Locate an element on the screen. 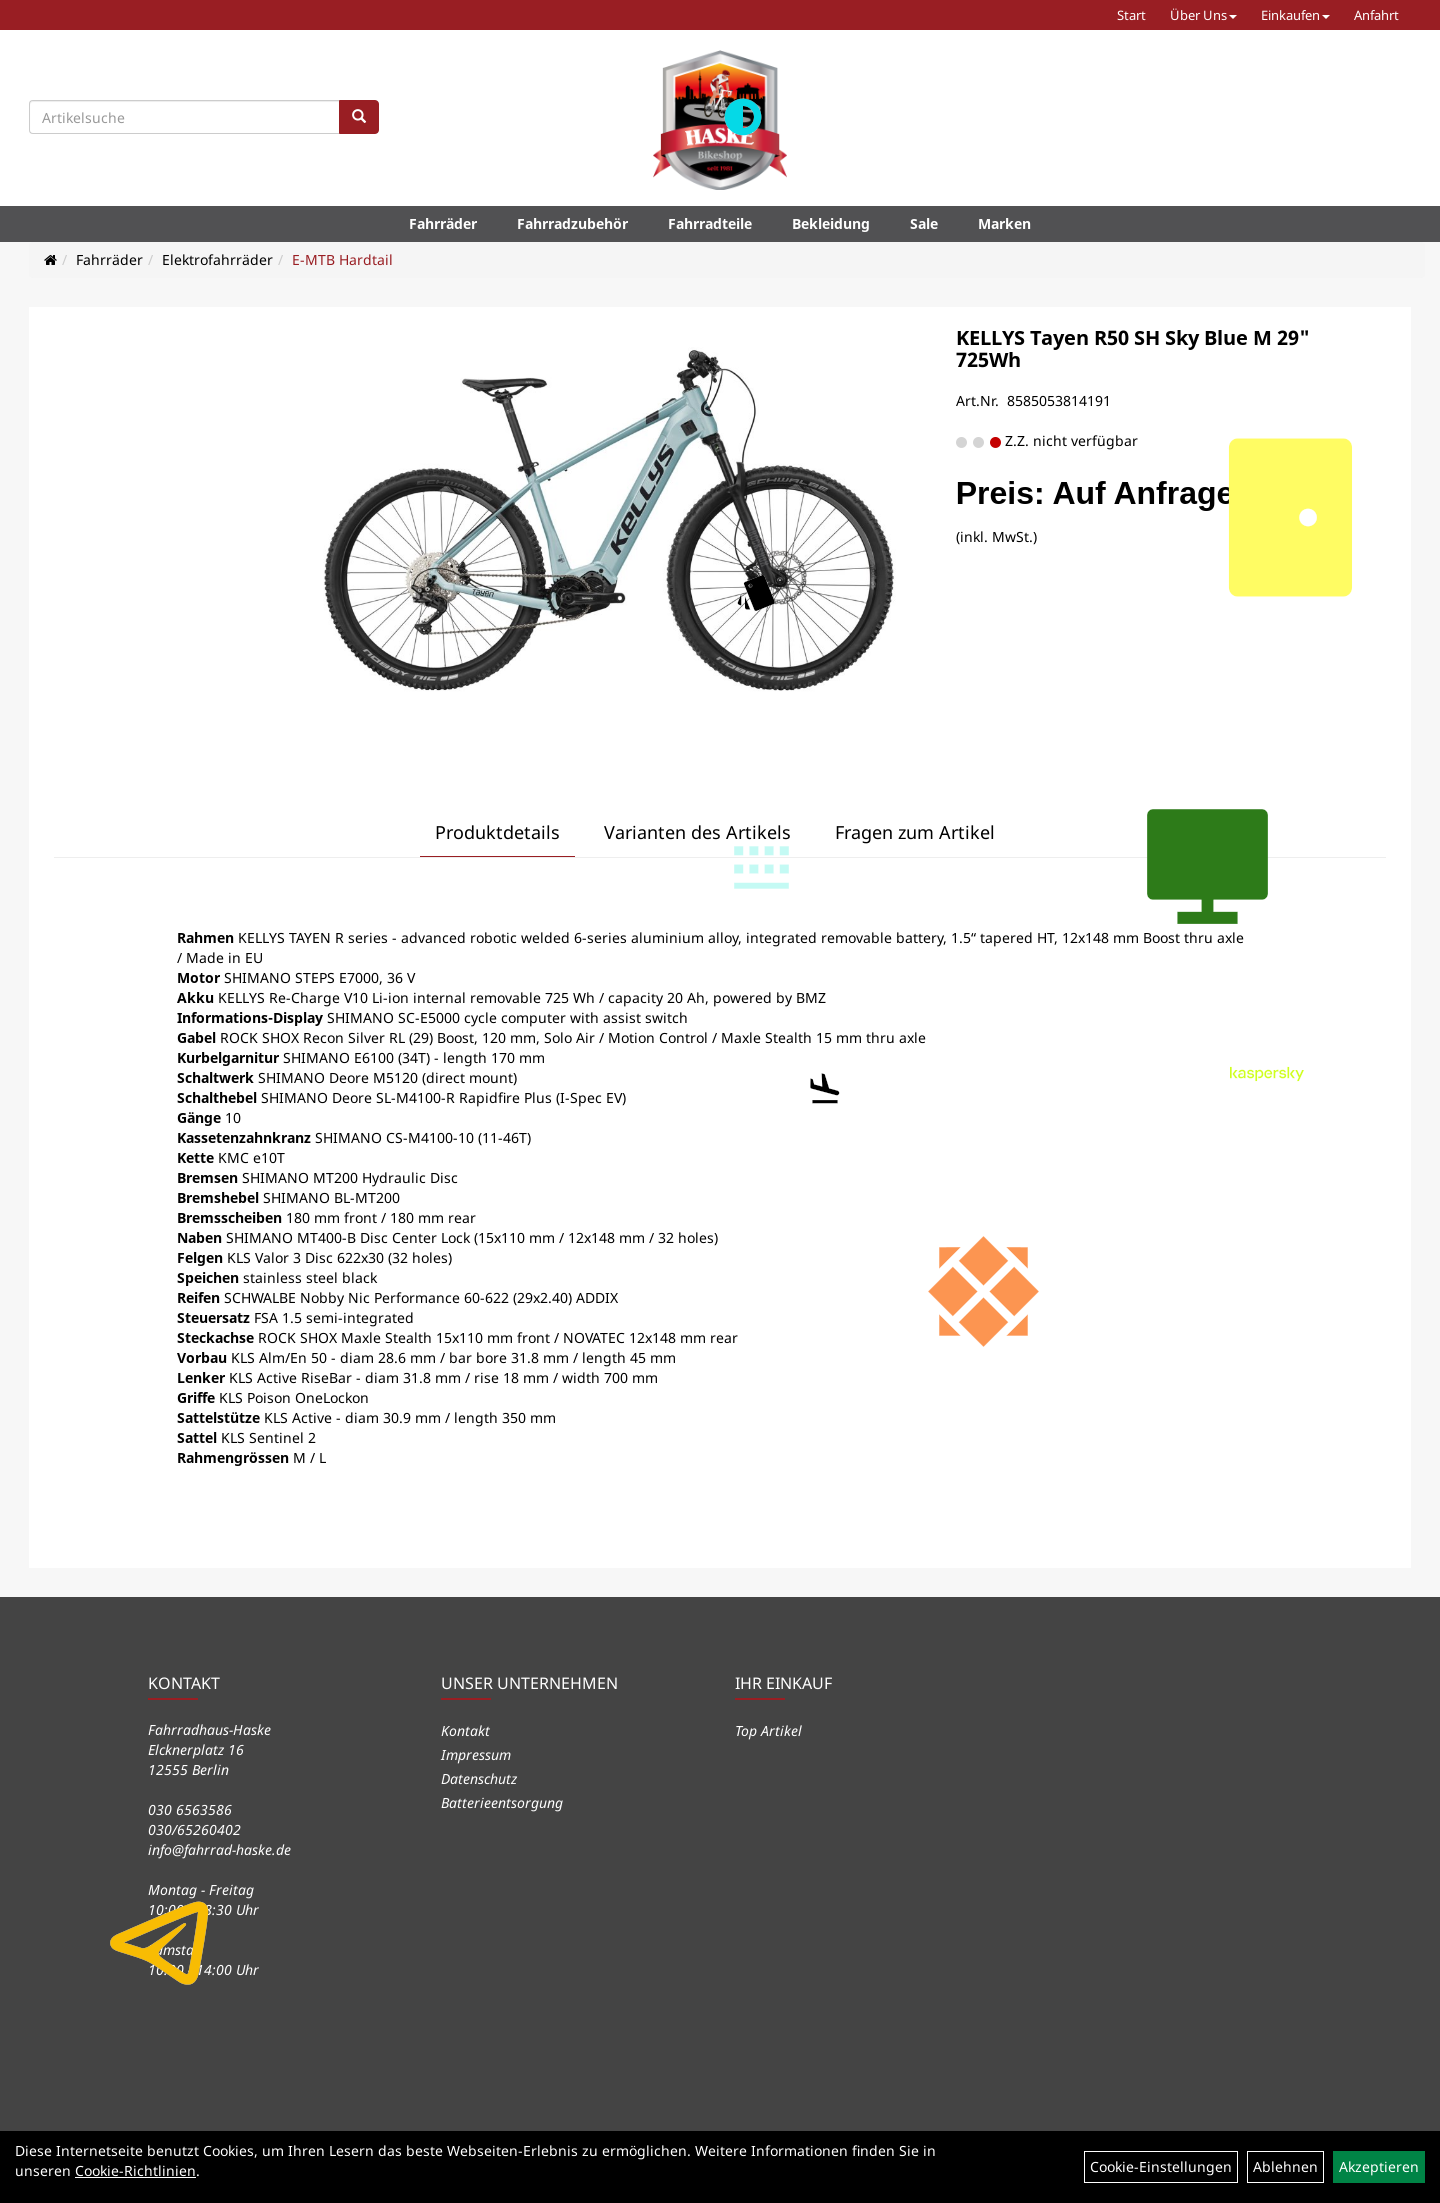 Image resolution: width=1440 pixels, height=2203 pixels. loading indicator showing 50% progress is located at coordinates (743, 117).